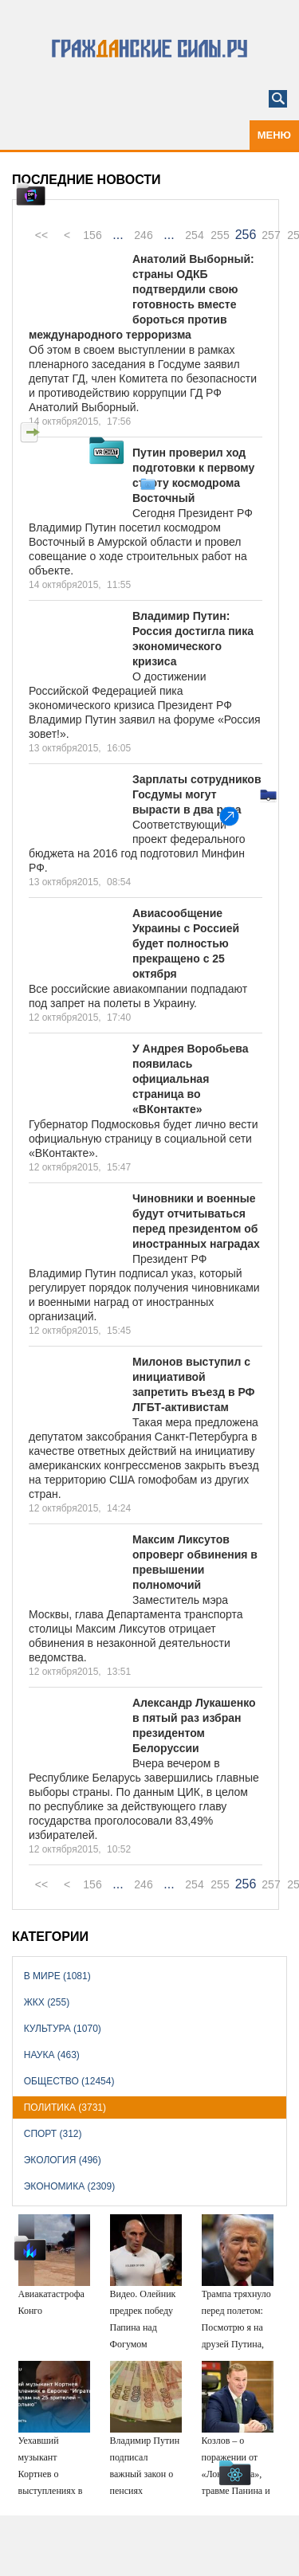 Image resolution: width=299 pixels, height=2576 pixels. I want to click on export document to another location, so click(29, 432).